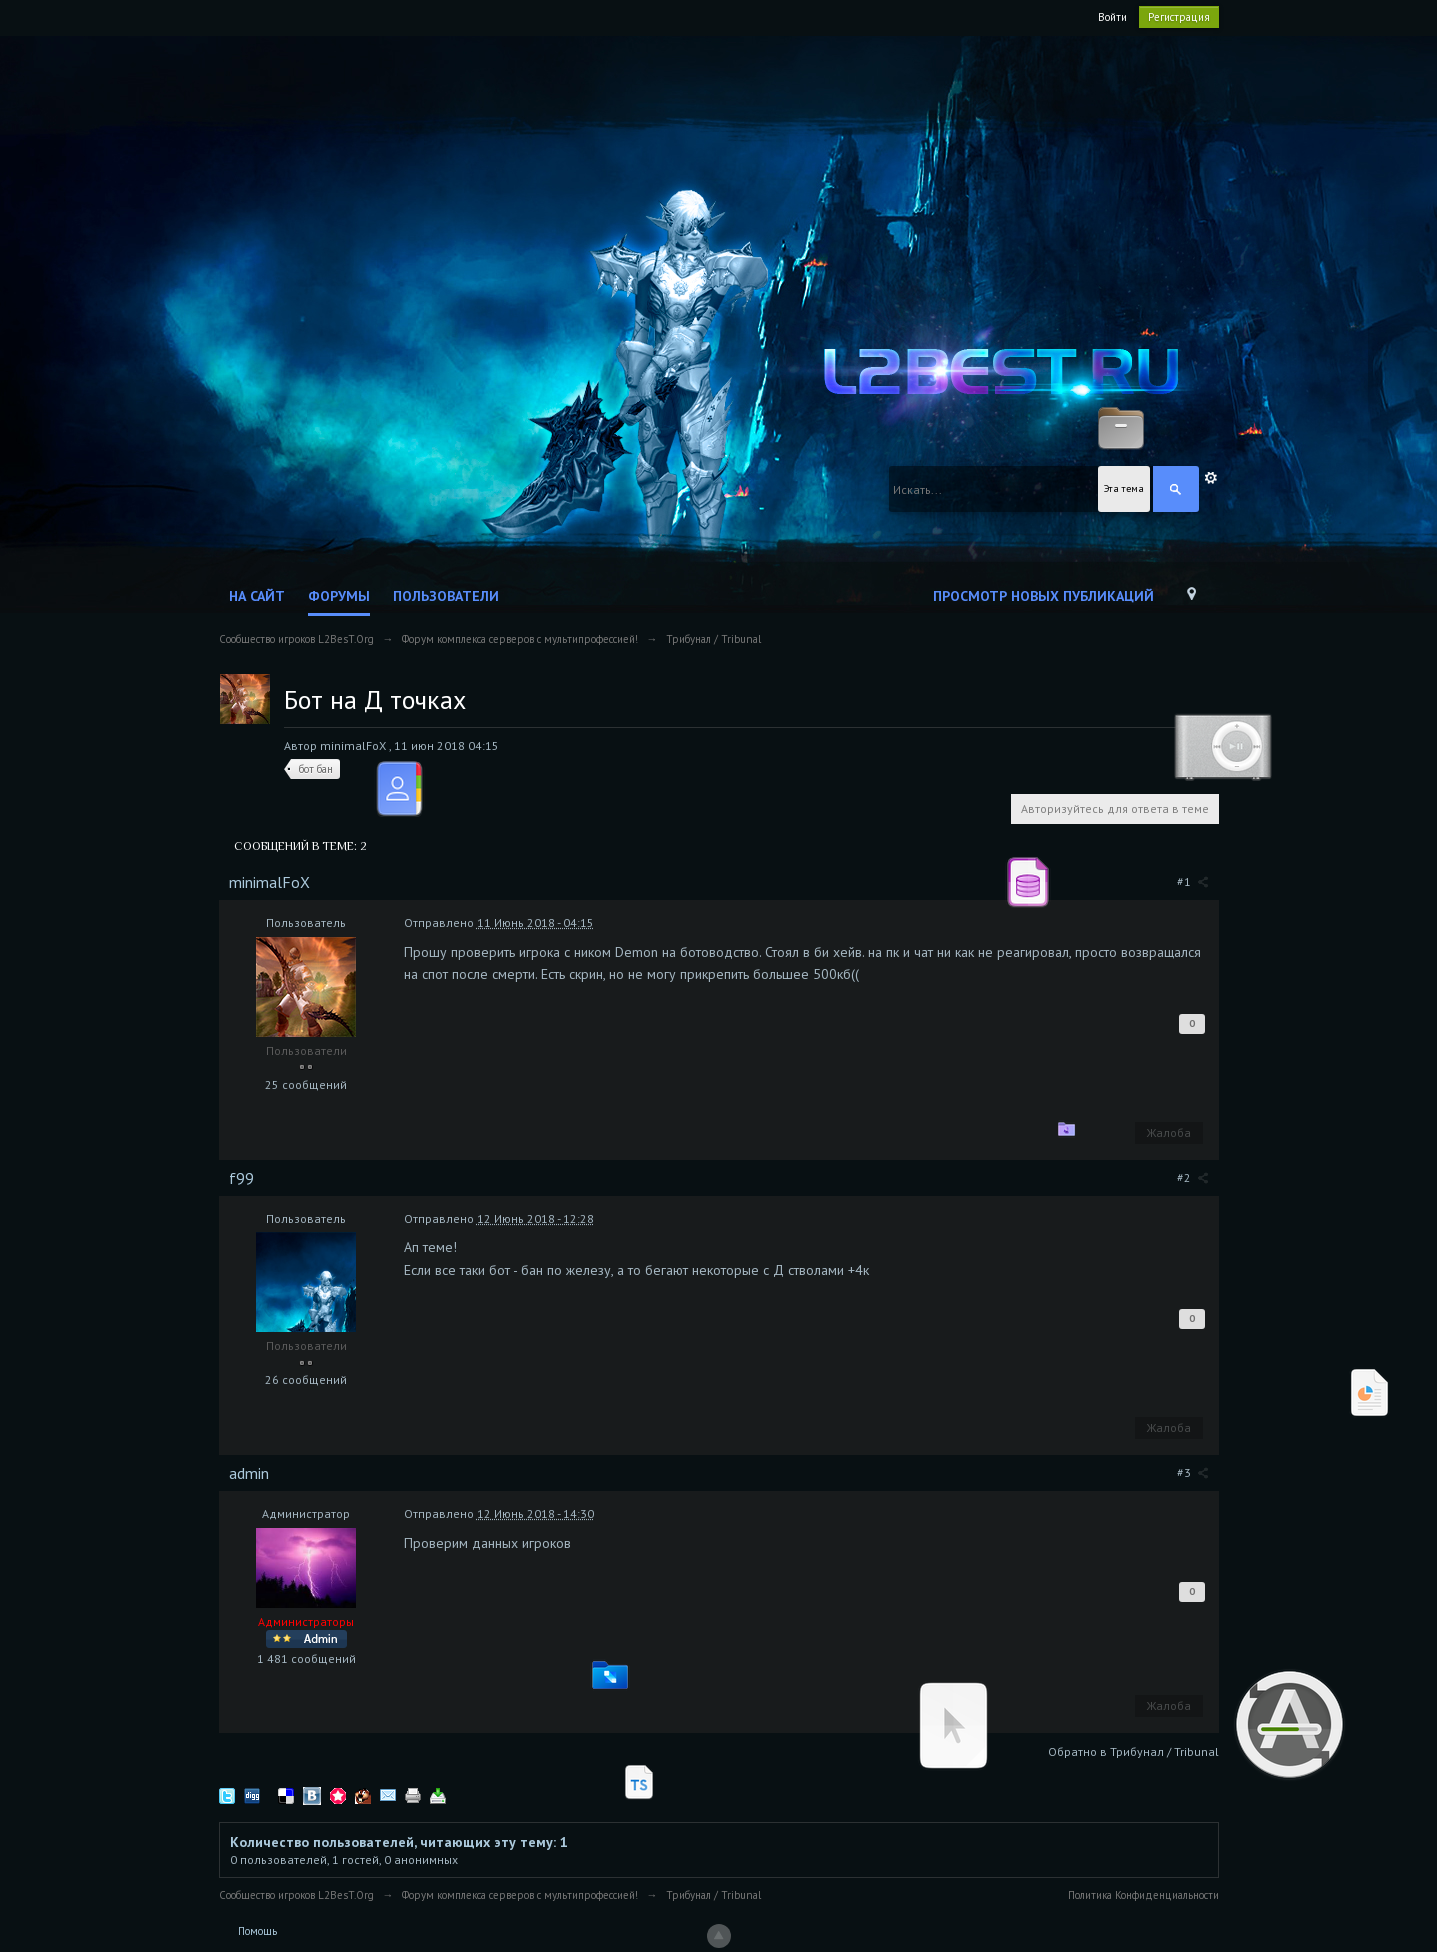  I want to click on open wondershare mirrorgo files folder, so click(610, 1676).